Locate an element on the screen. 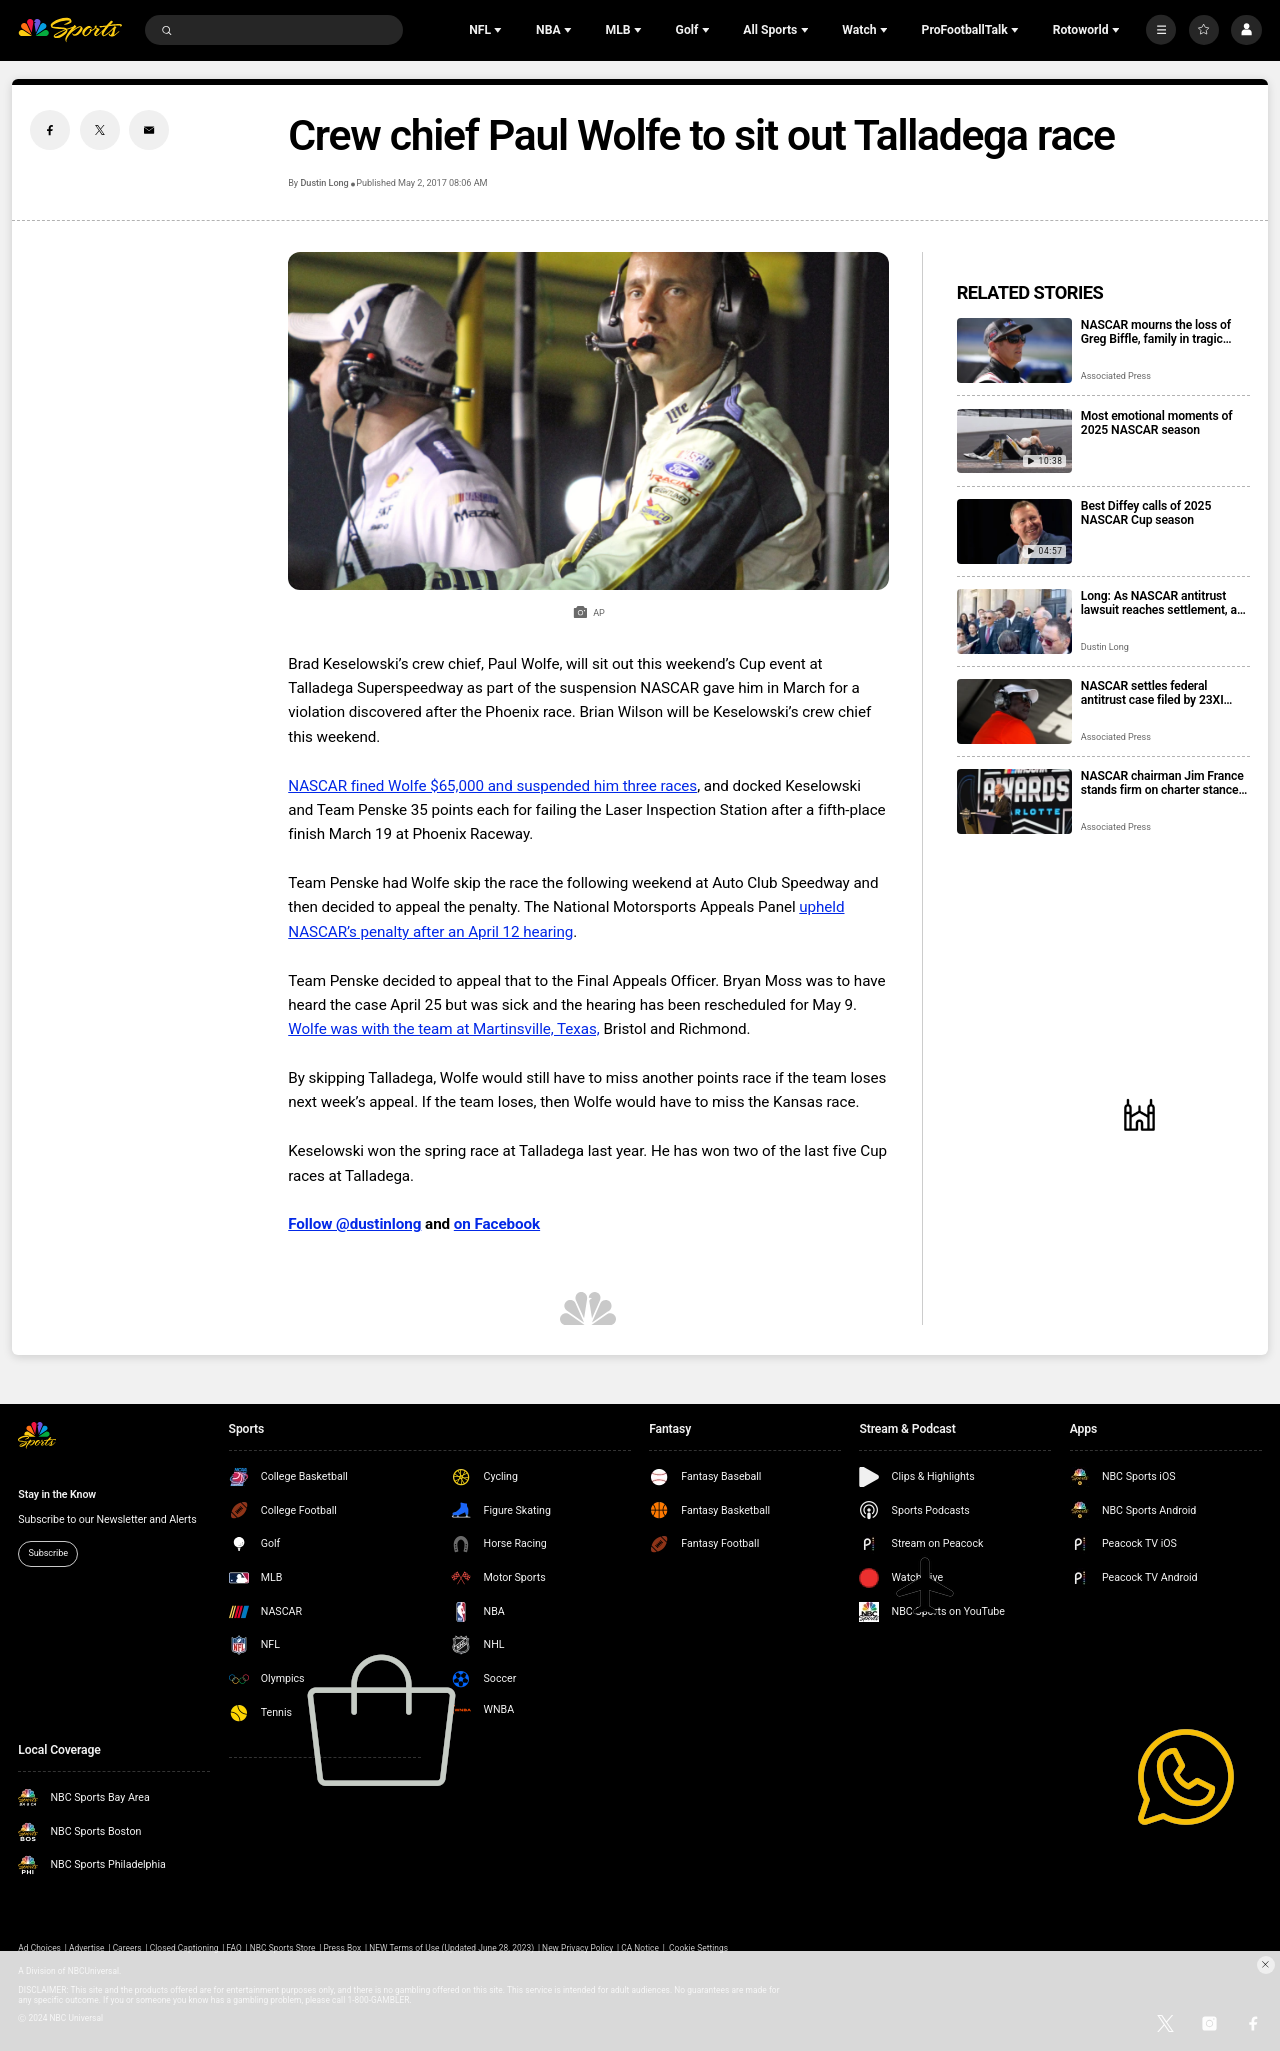 The width and height of the screenshot is (1280, 2051). view your shopping bag is located at coordinates (381, 1728).